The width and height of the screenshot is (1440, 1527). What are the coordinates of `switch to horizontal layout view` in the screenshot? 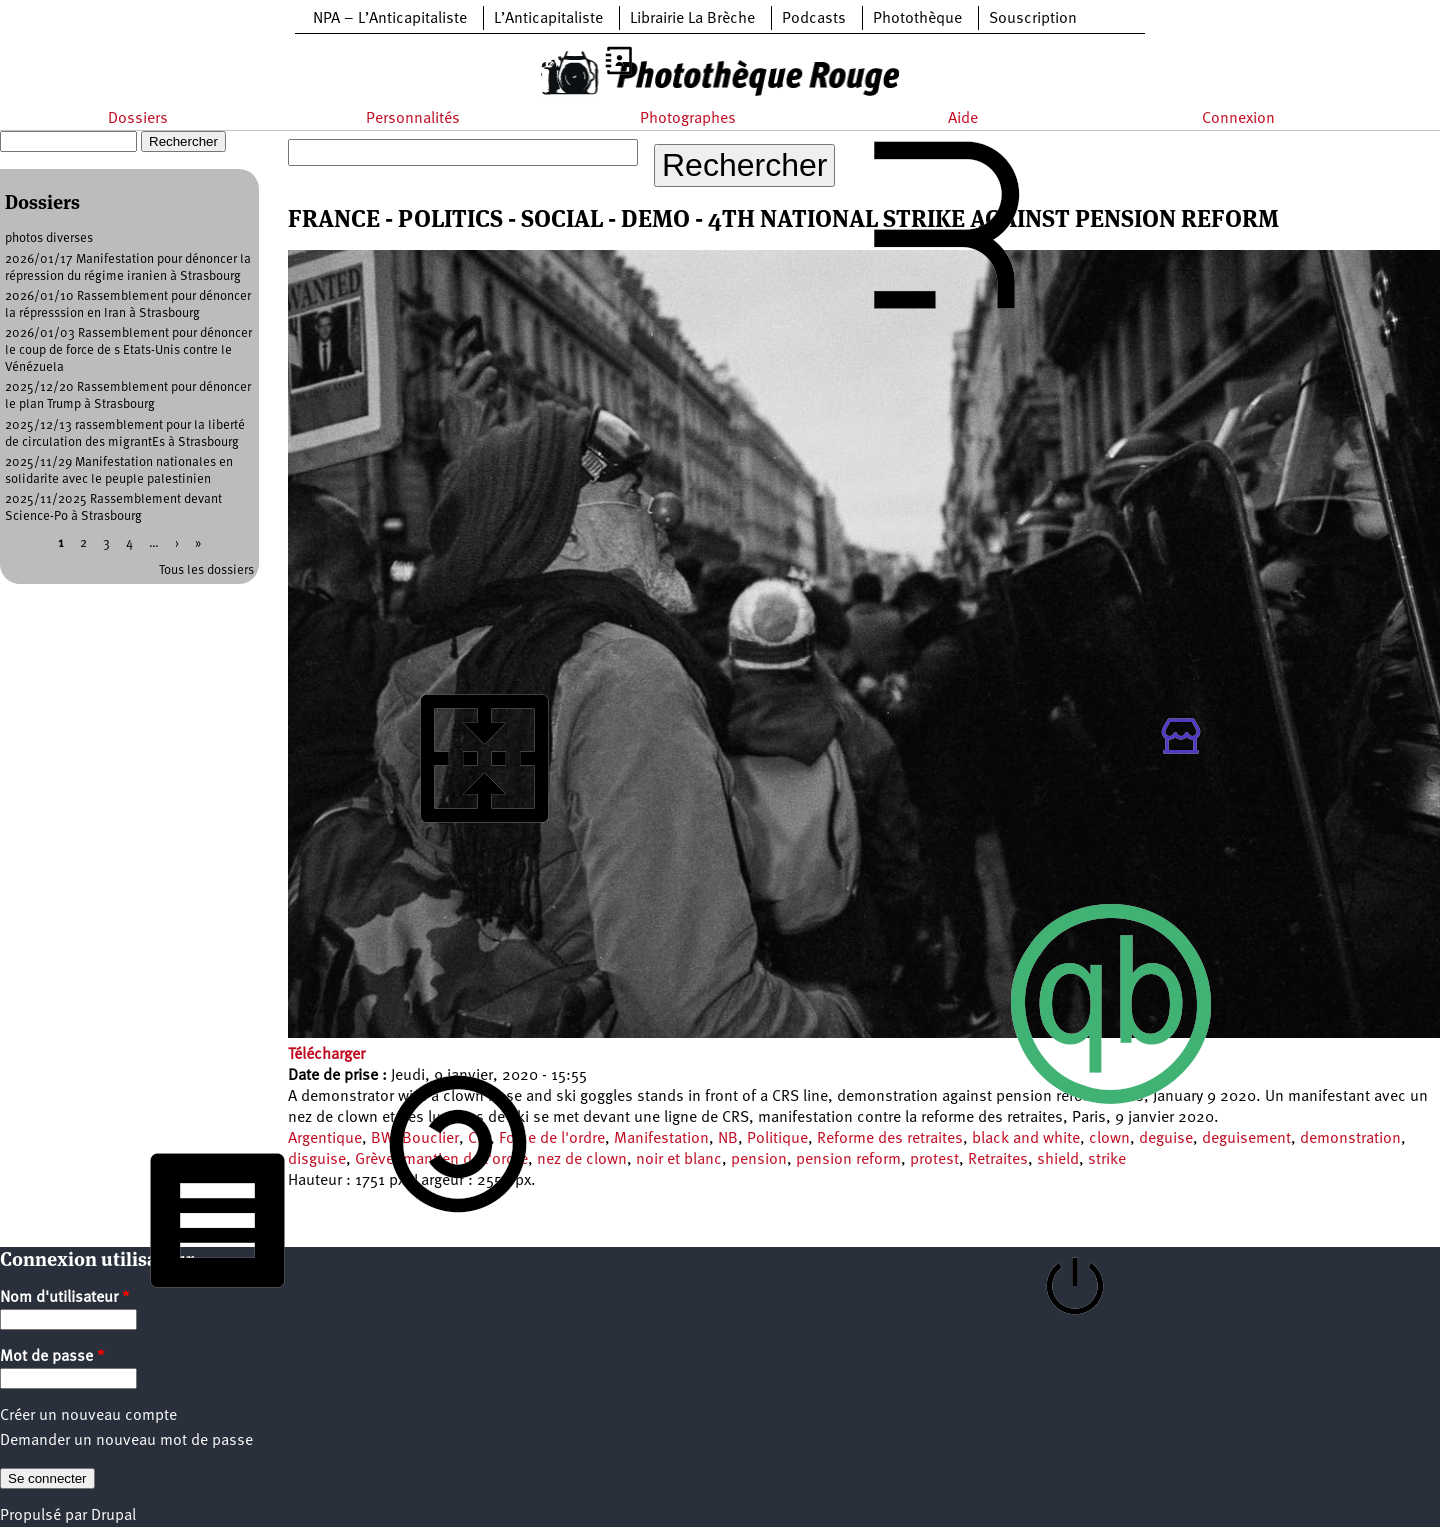 It's located at (217, 1220).